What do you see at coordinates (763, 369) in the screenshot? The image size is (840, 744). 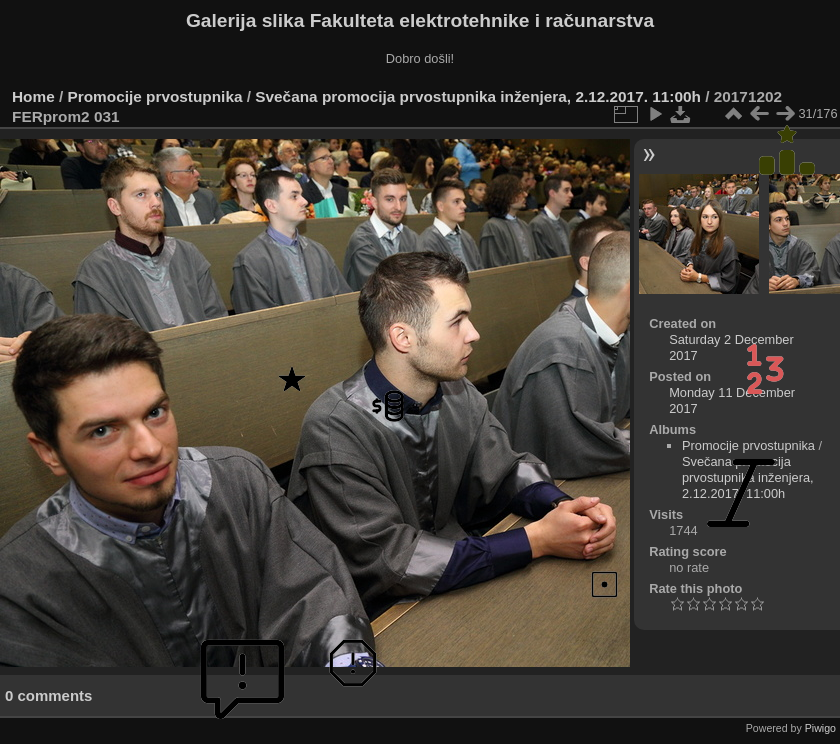 I see `toggle numbered list formatting` at bounding box center [763, 369].